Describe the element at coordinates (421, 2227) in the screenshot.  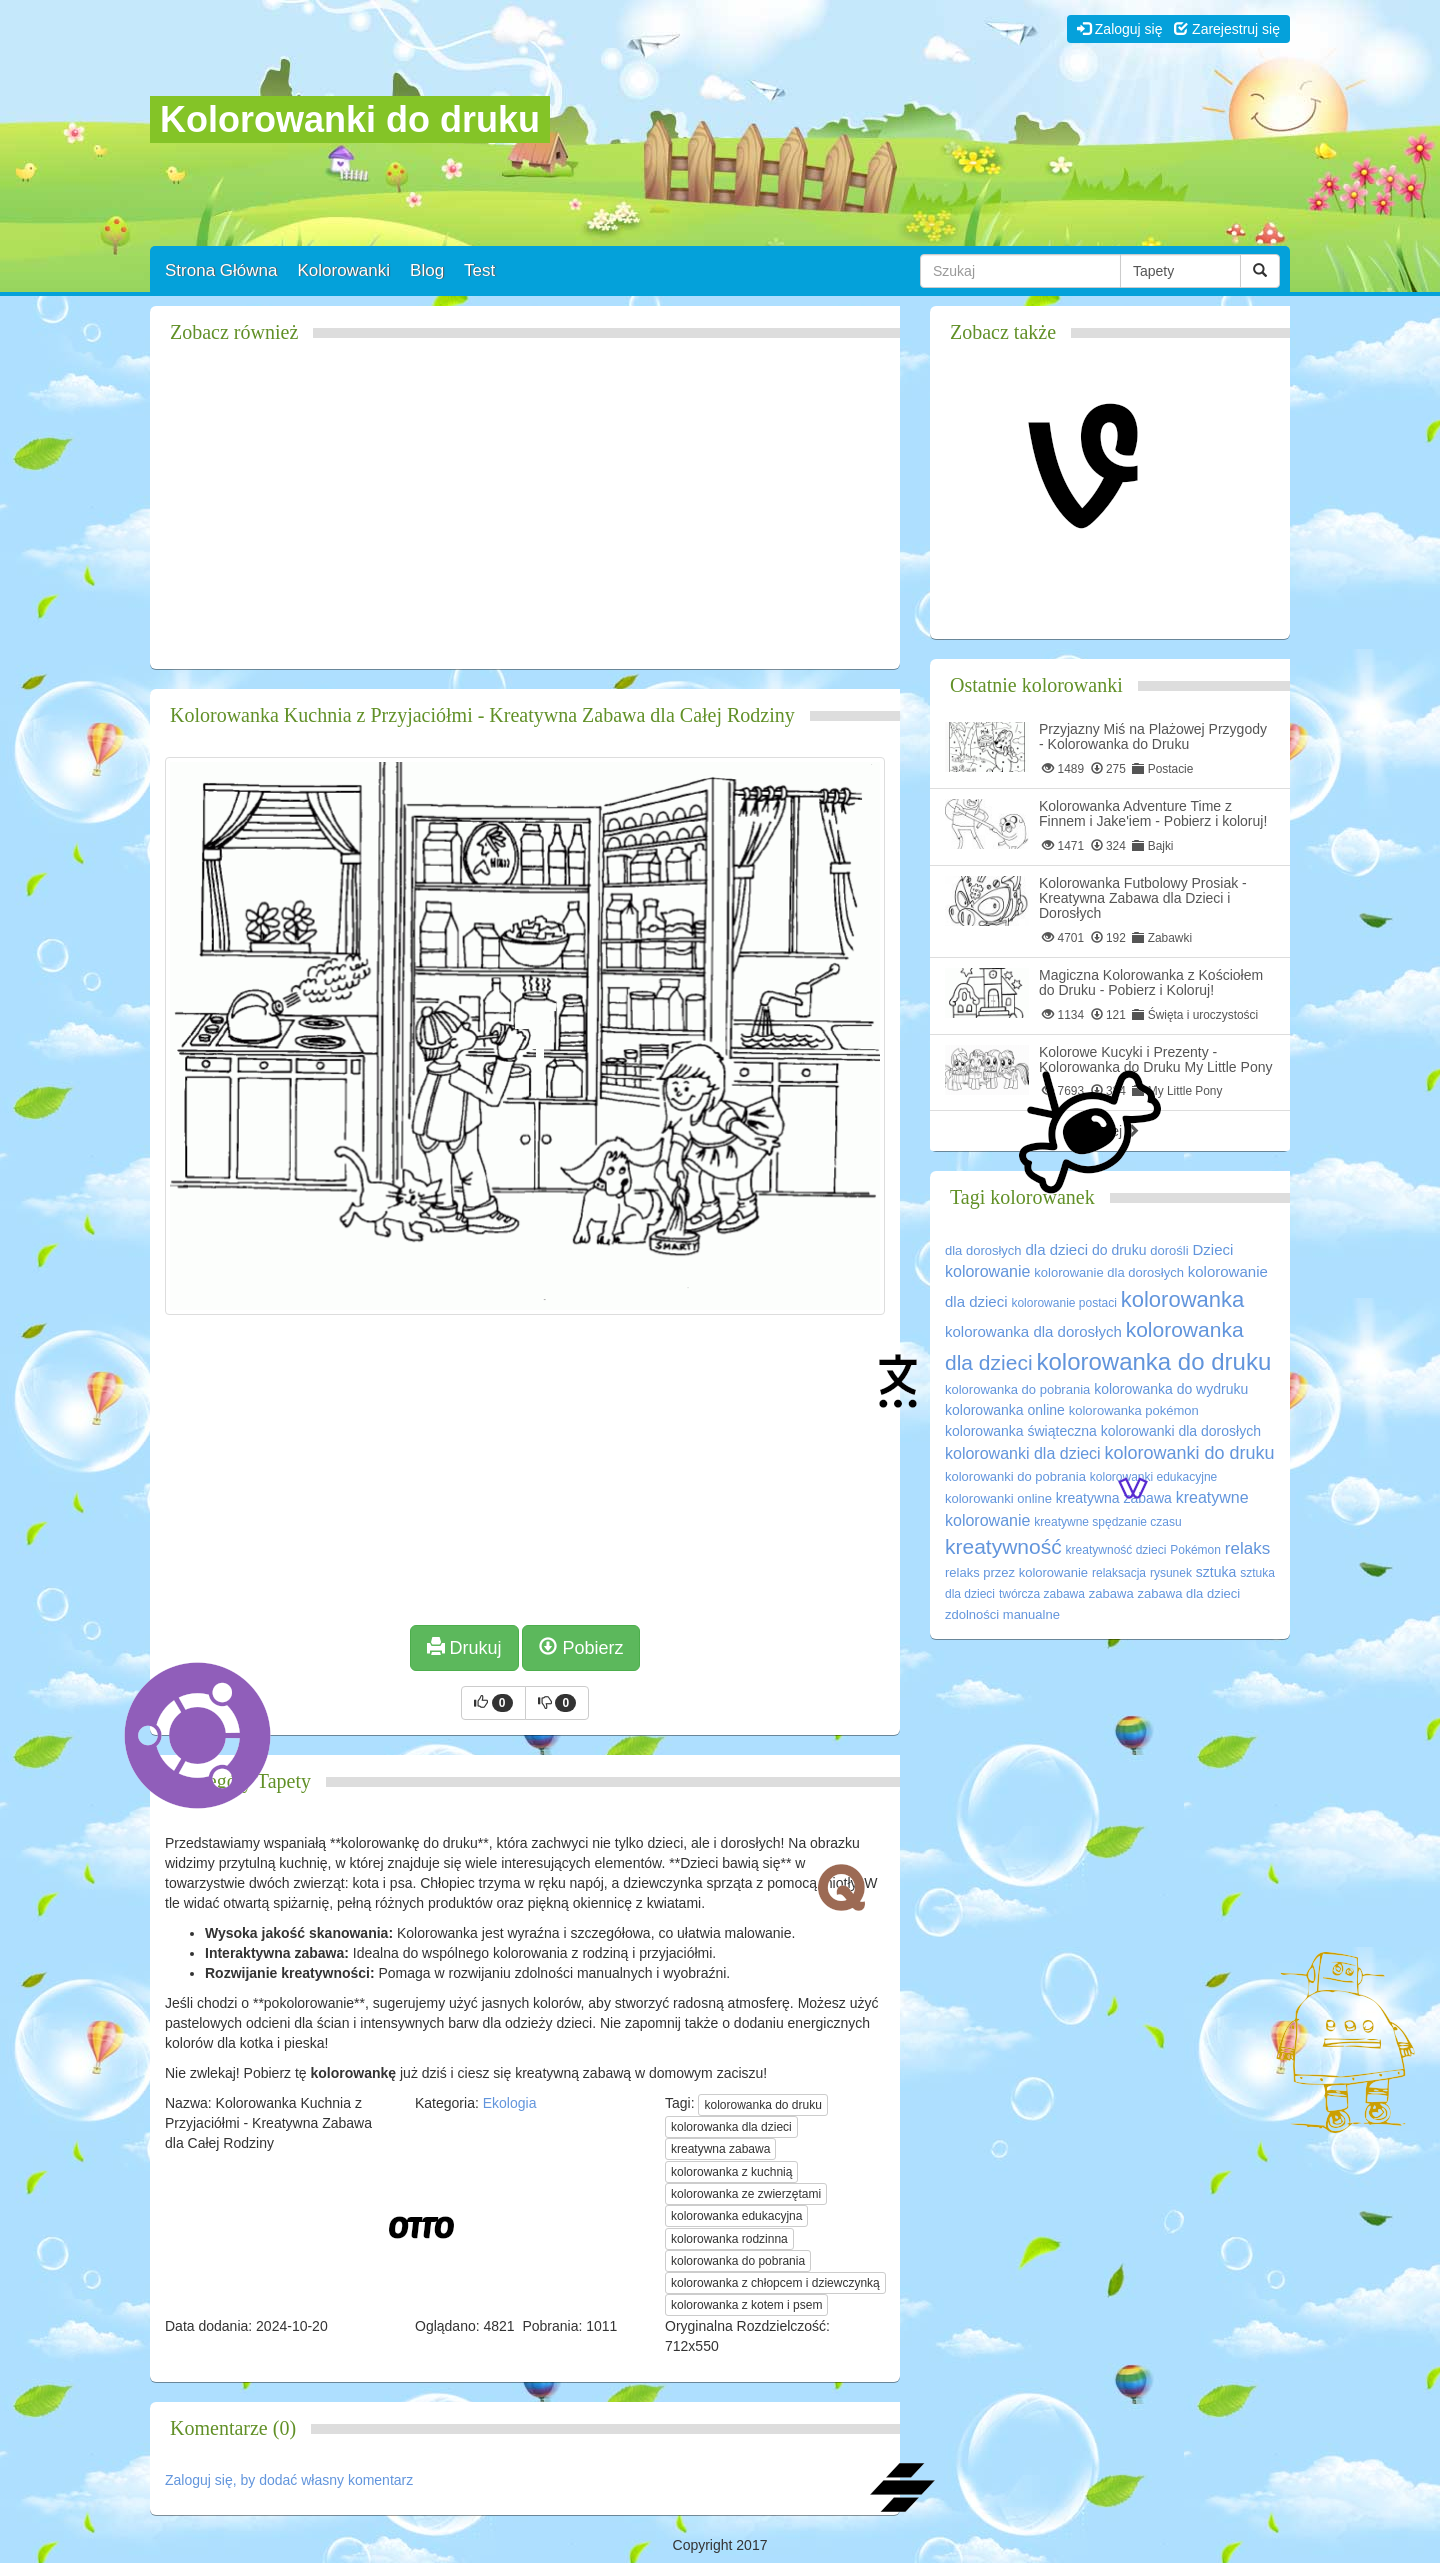
I see `visit the OTTO online shopping platform` at that location.